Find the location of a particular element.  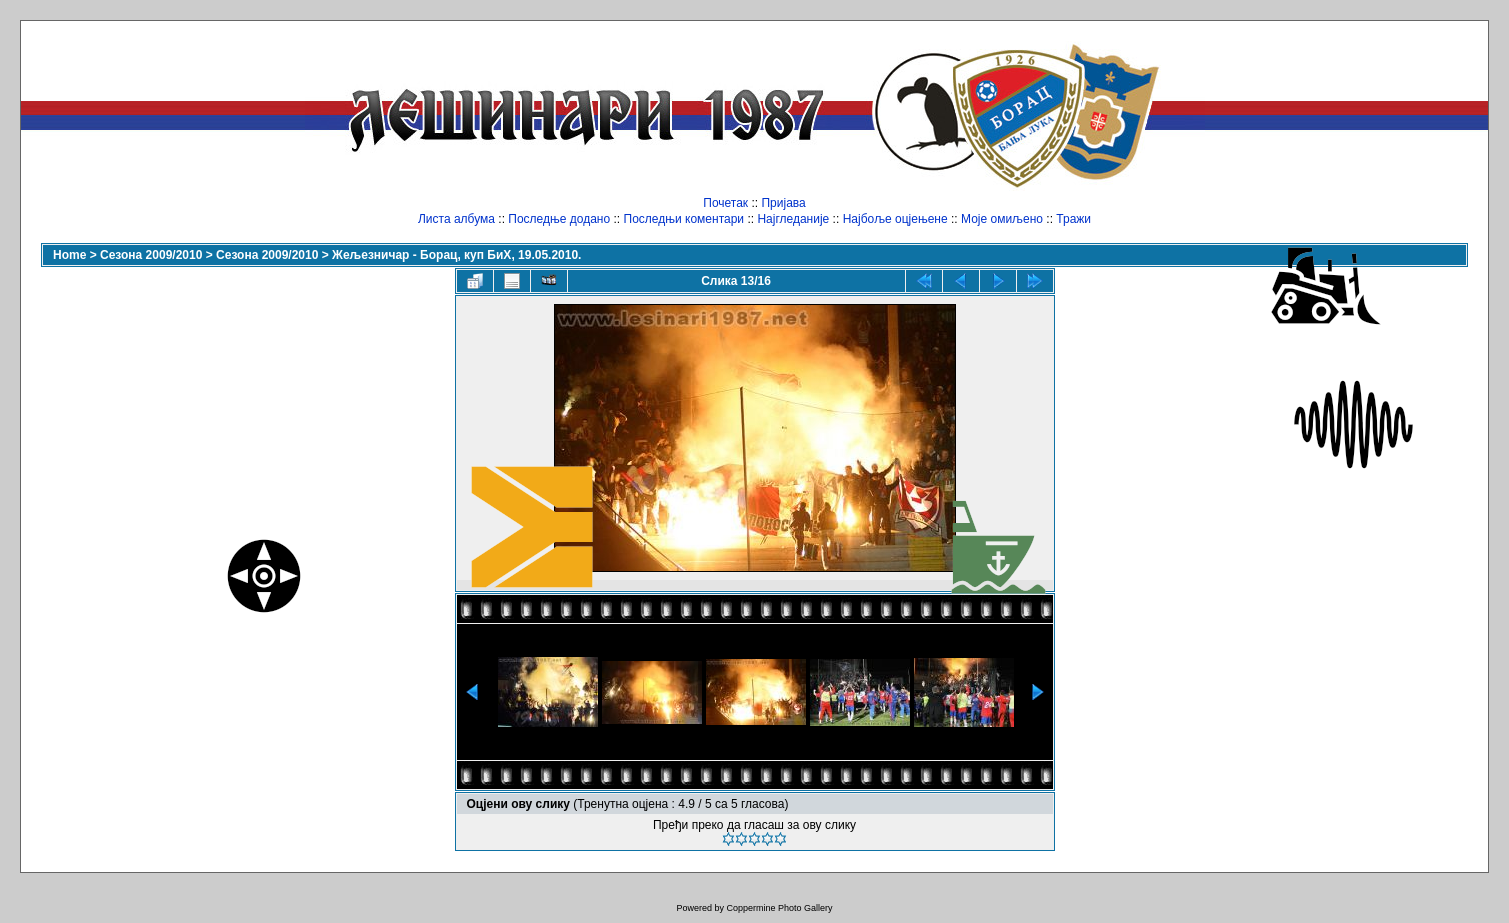

select south africa as country or region is located at coordinates (532, 527).